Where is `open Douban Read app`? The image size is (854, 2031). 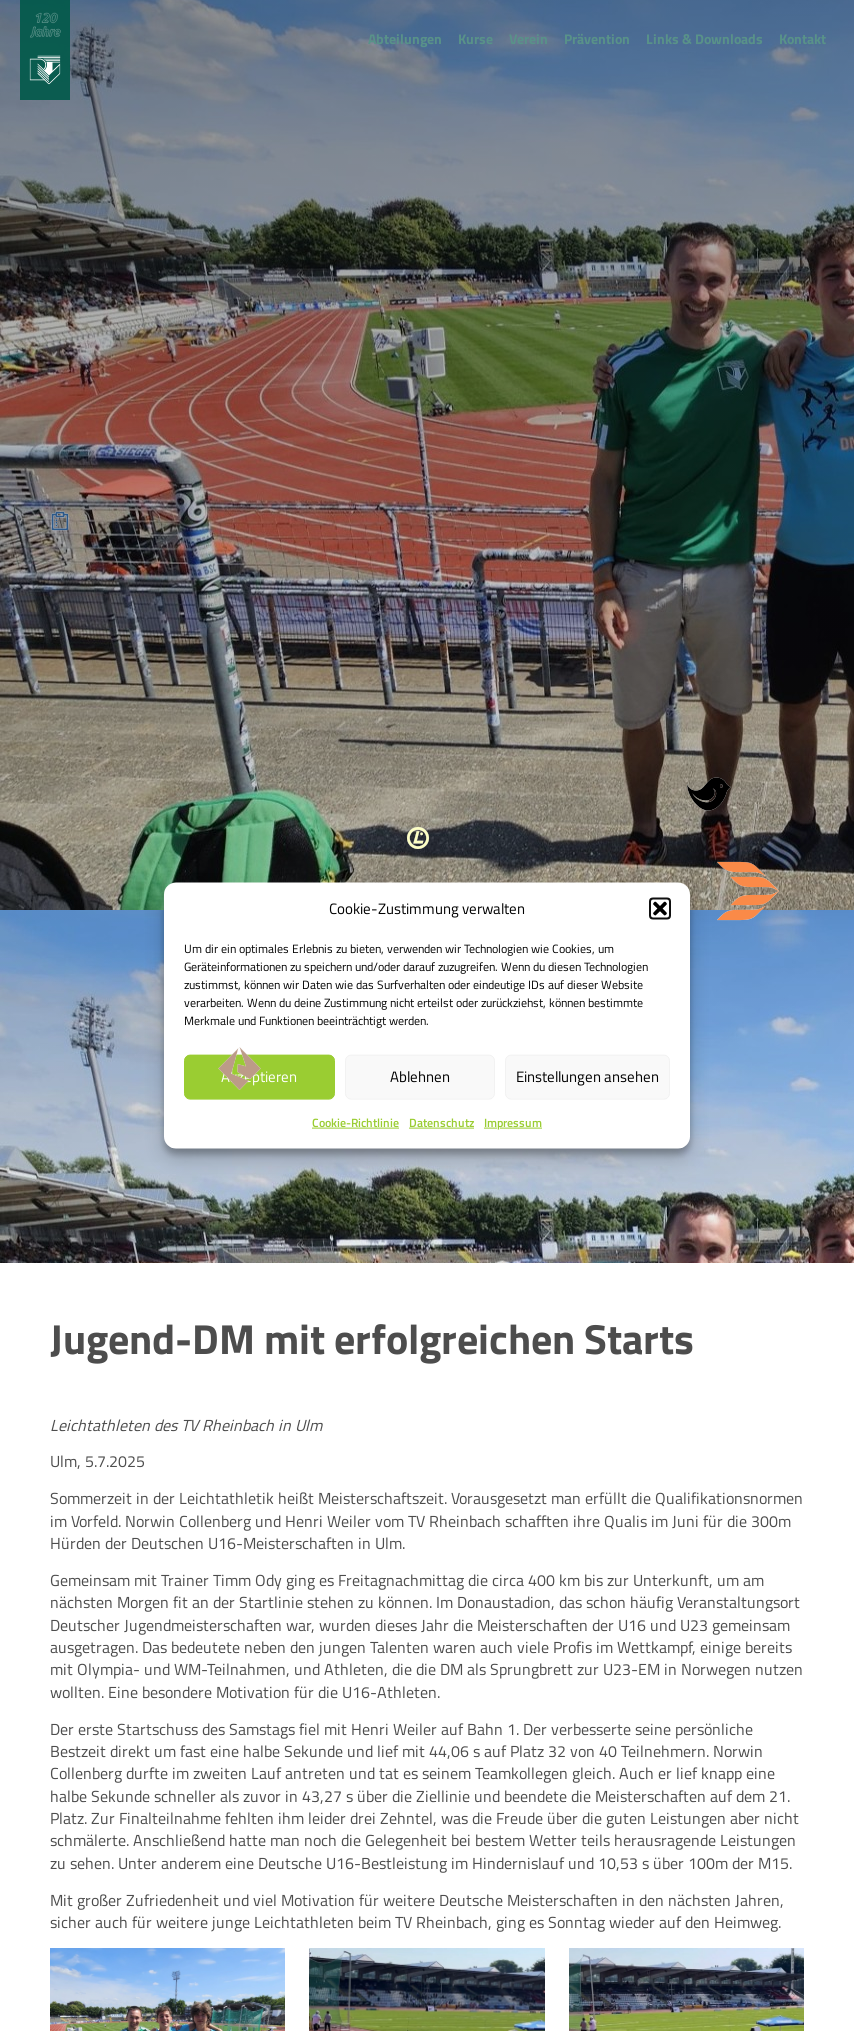 open Douban Read app is located at coordinates (709, 794).